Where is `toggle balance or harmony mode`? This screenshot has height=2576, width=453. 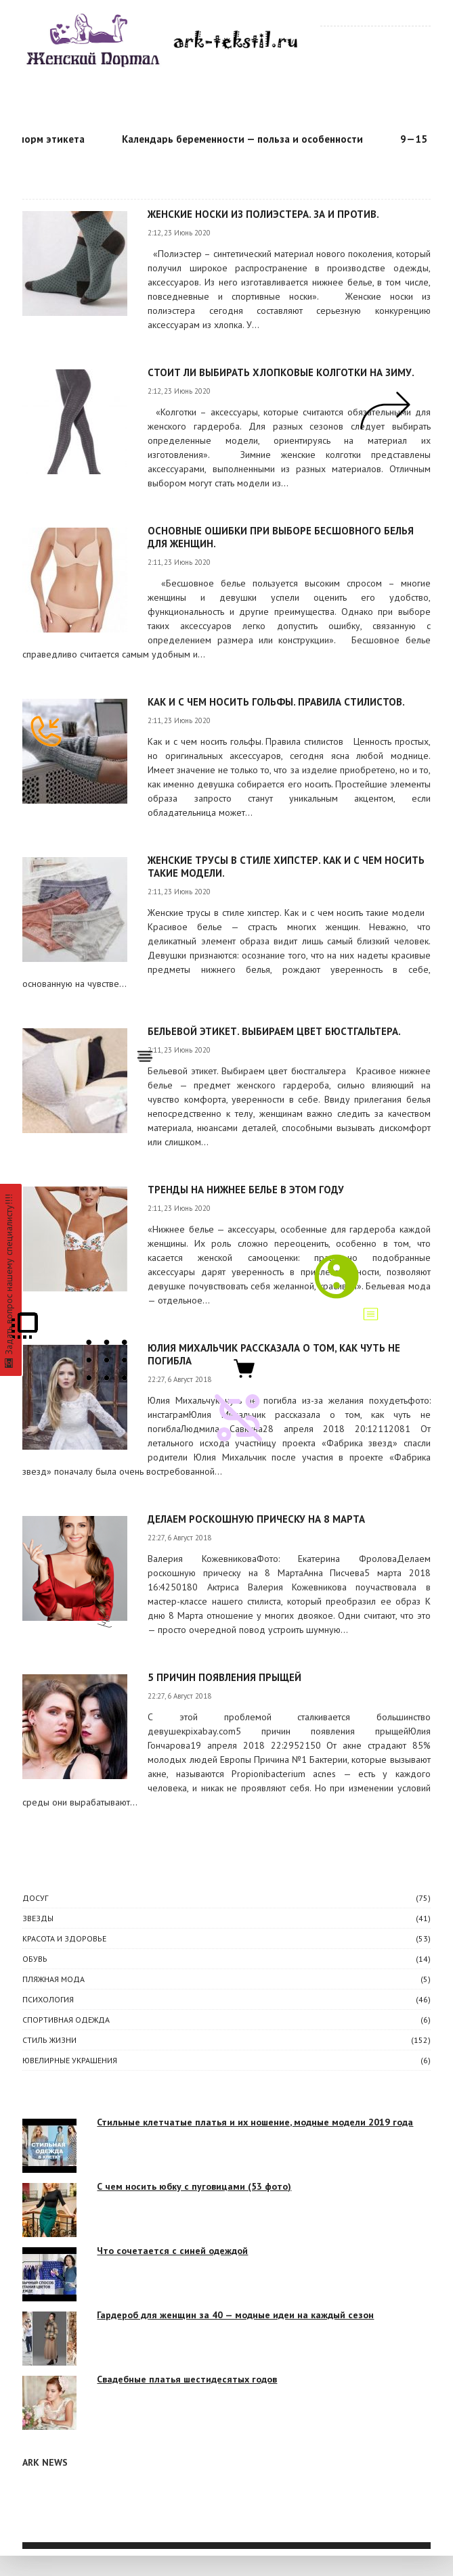
toggle balance or harmony mode is located at coordinates (337, 1276).